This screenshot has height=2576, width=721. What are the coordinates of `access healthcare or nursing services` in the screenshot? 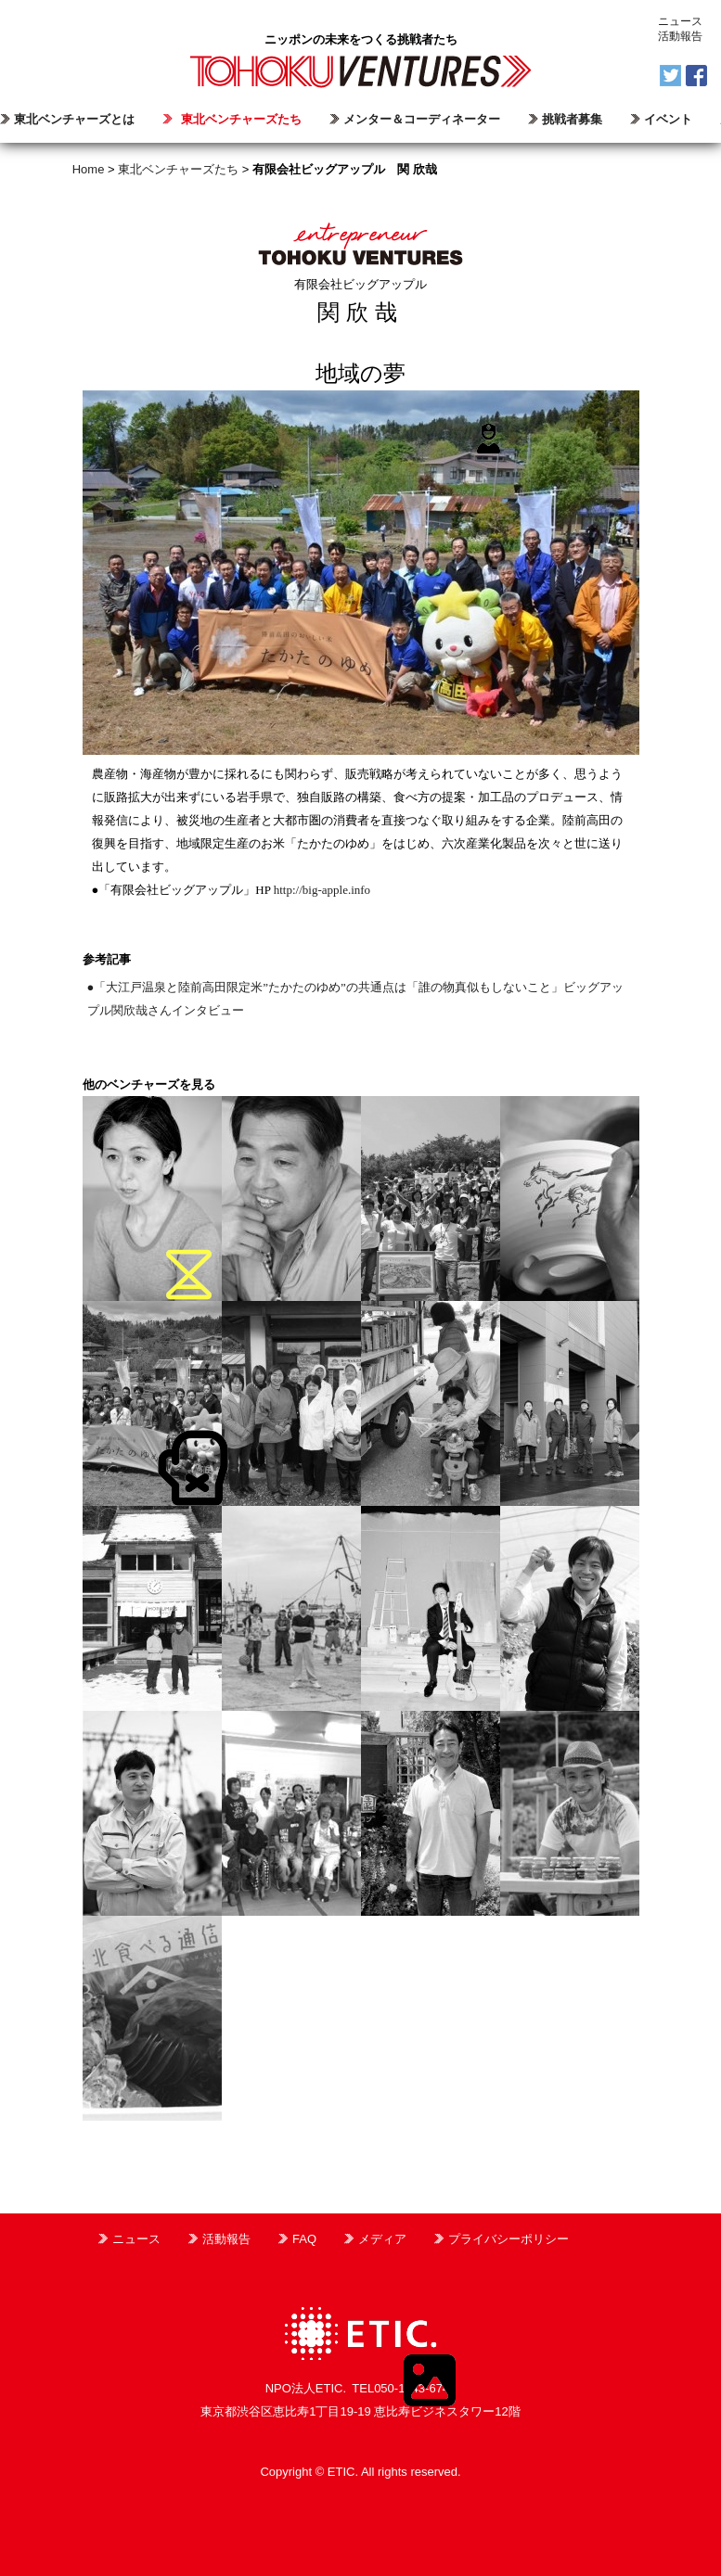 It's located at (488, 439).